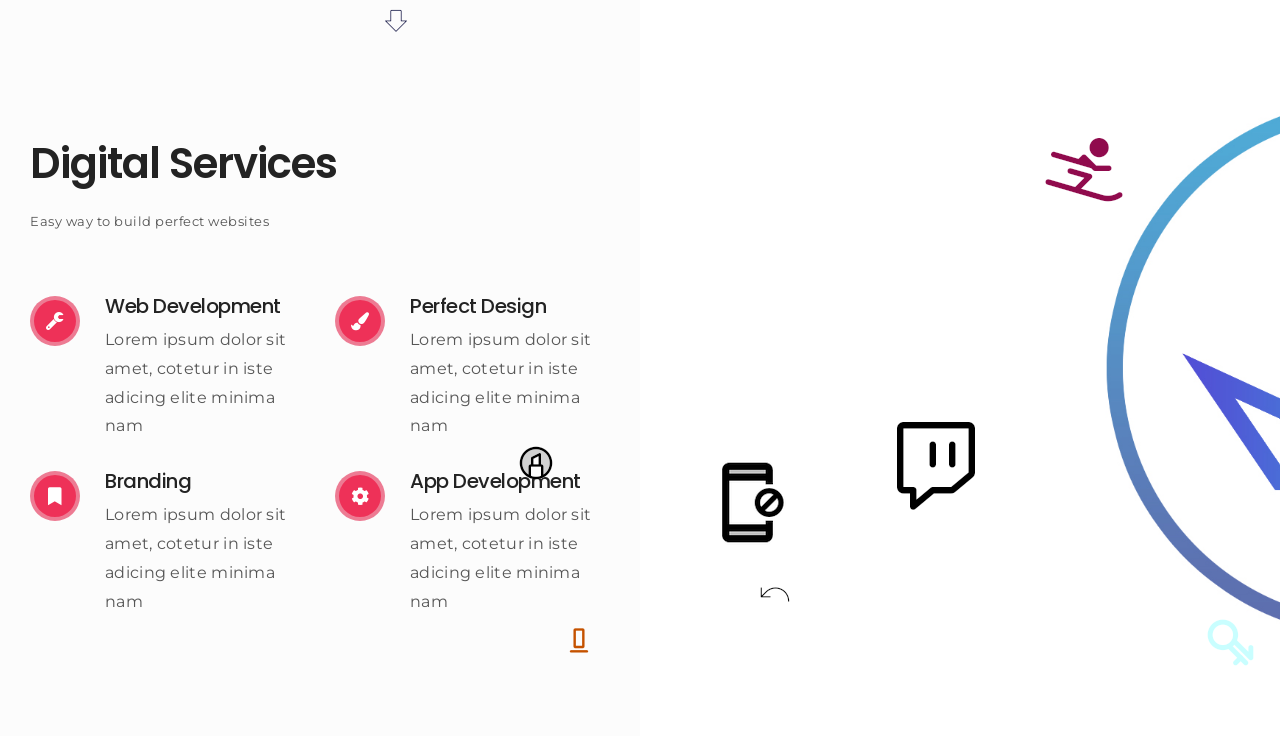 This screenshot has width=1280, height=736. Describe the element at coordinates (747, 502) in the screenshot. I see `block or restrict an app` at that location.